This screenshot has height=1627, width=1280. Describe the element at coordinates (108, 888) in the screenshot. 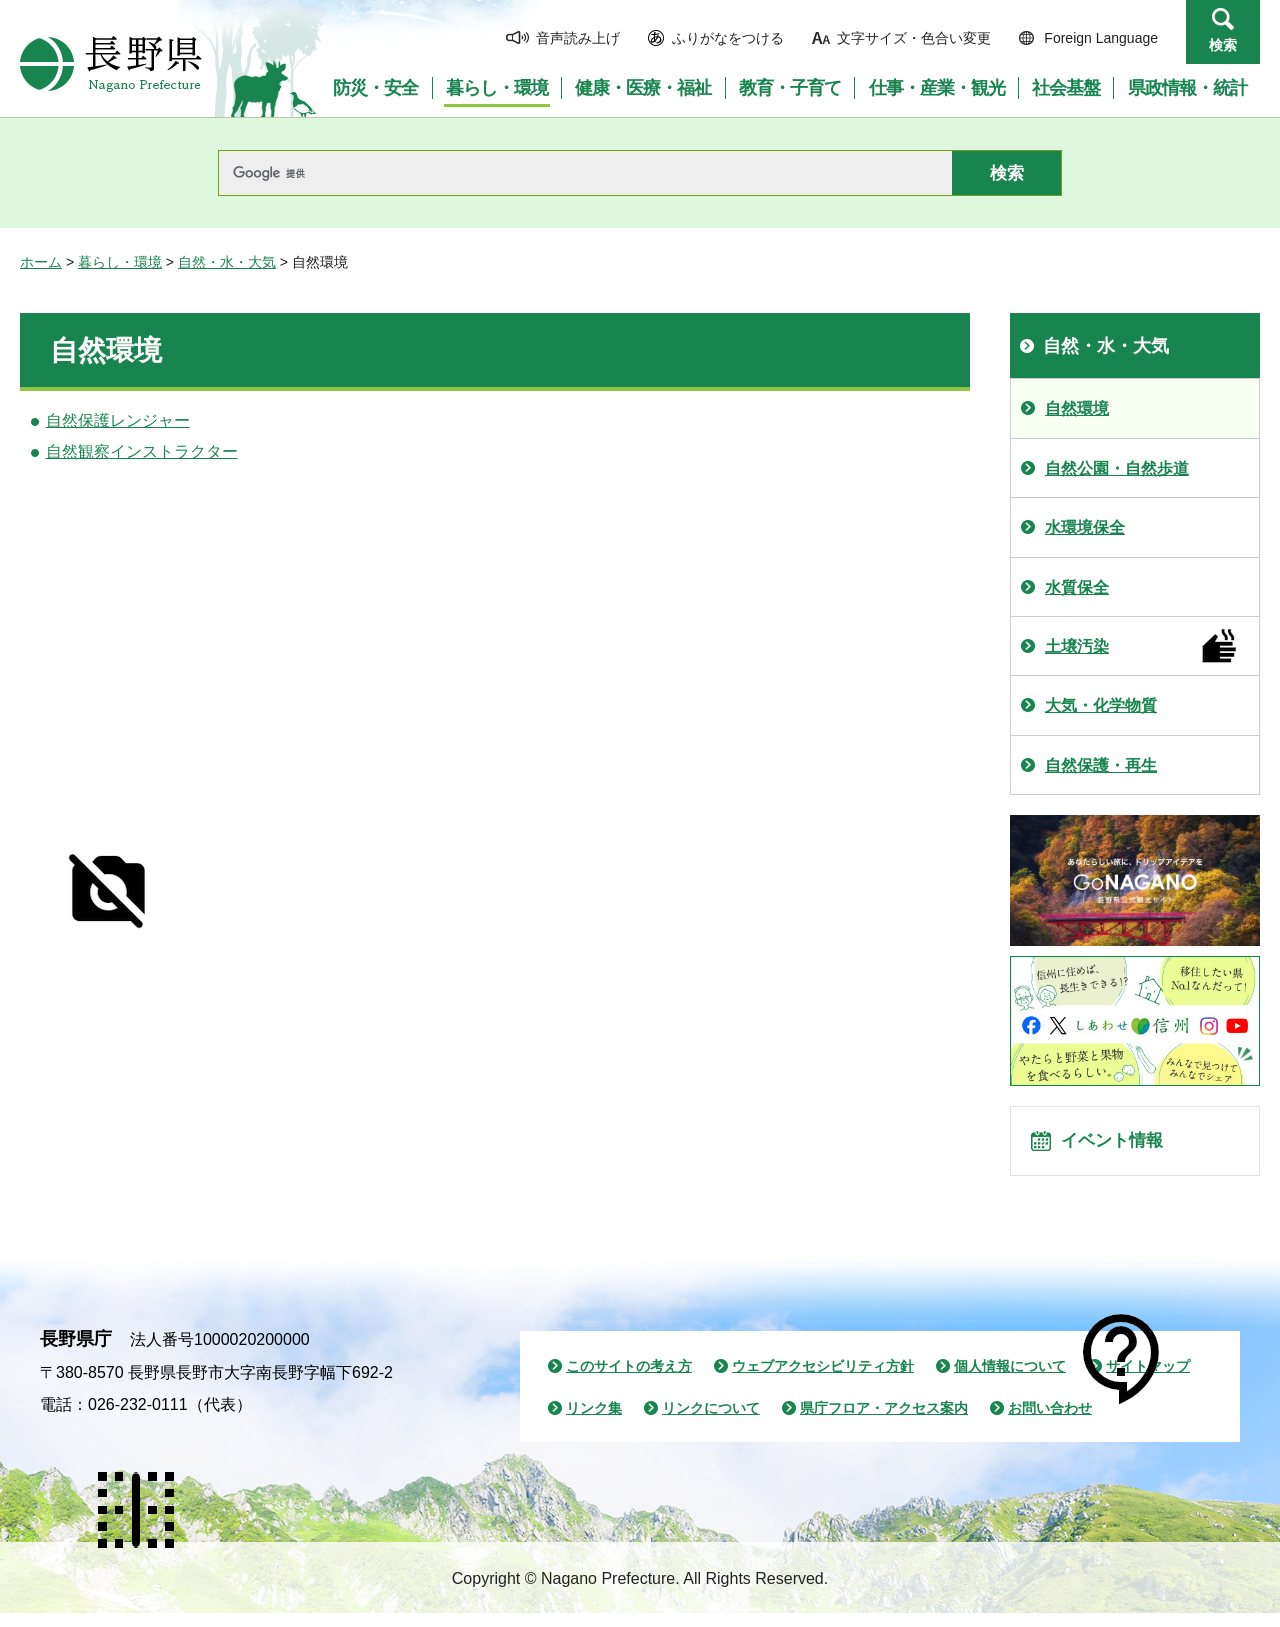

I see `photography not allowed in this area` at that location.